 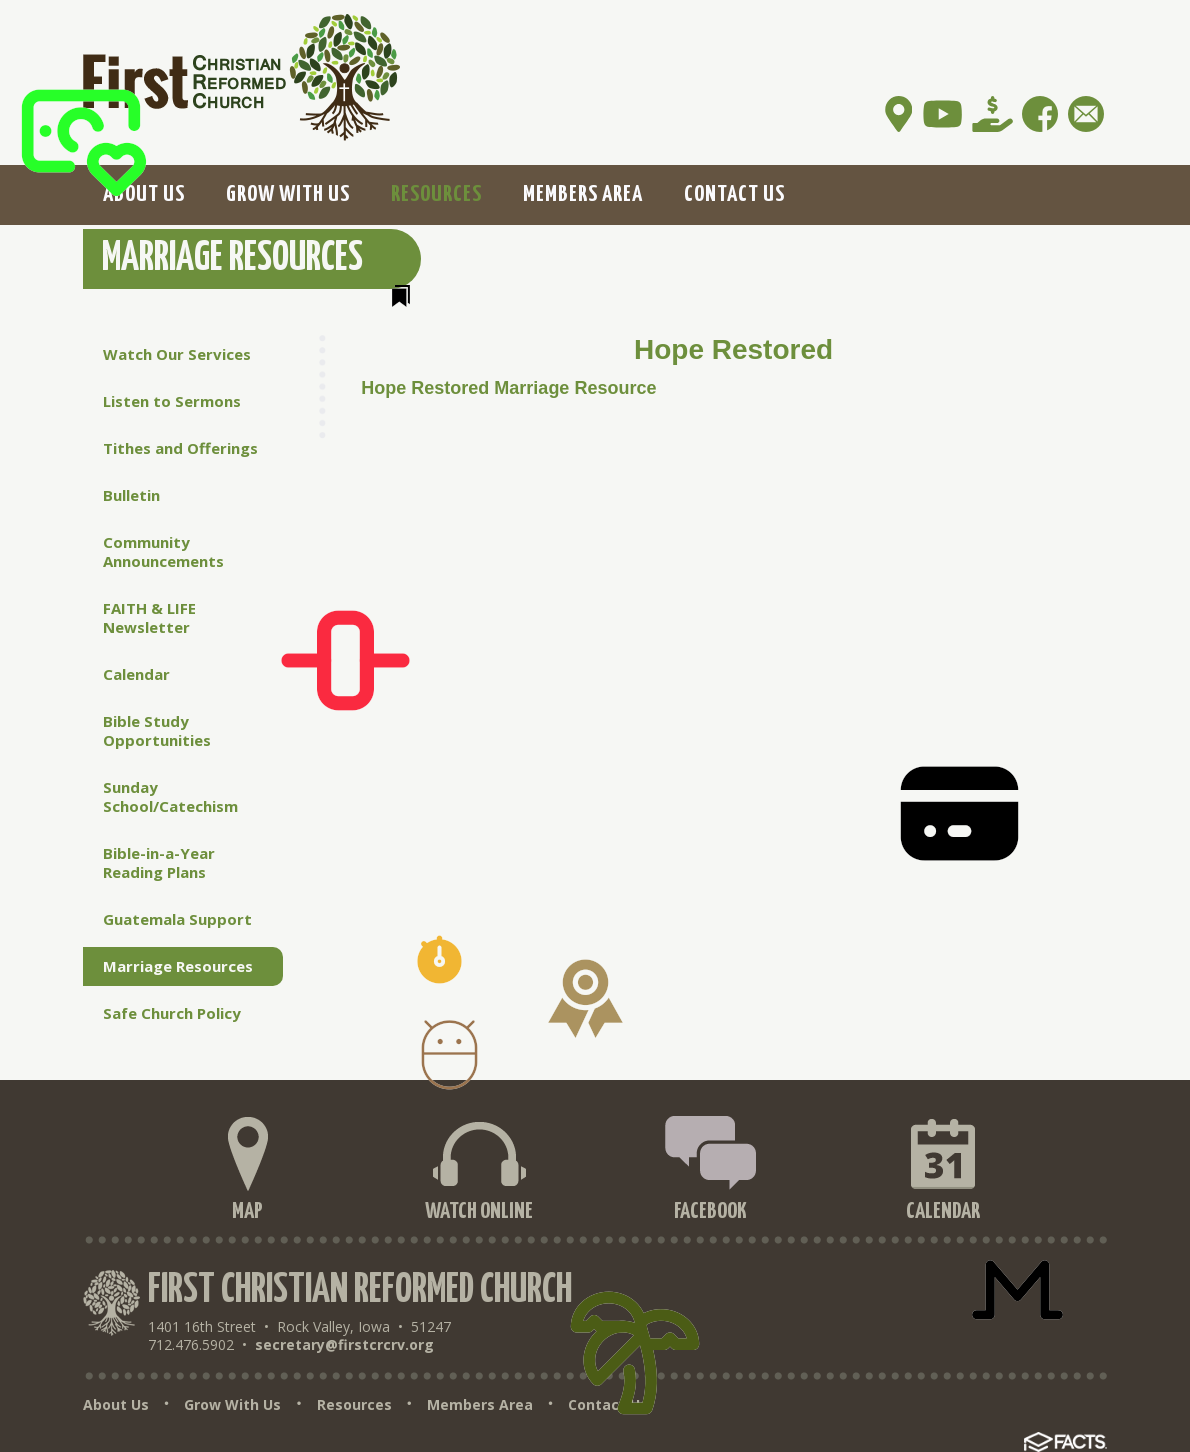 I want to click on view your saved bookmarks, so click(x=401, y=296).